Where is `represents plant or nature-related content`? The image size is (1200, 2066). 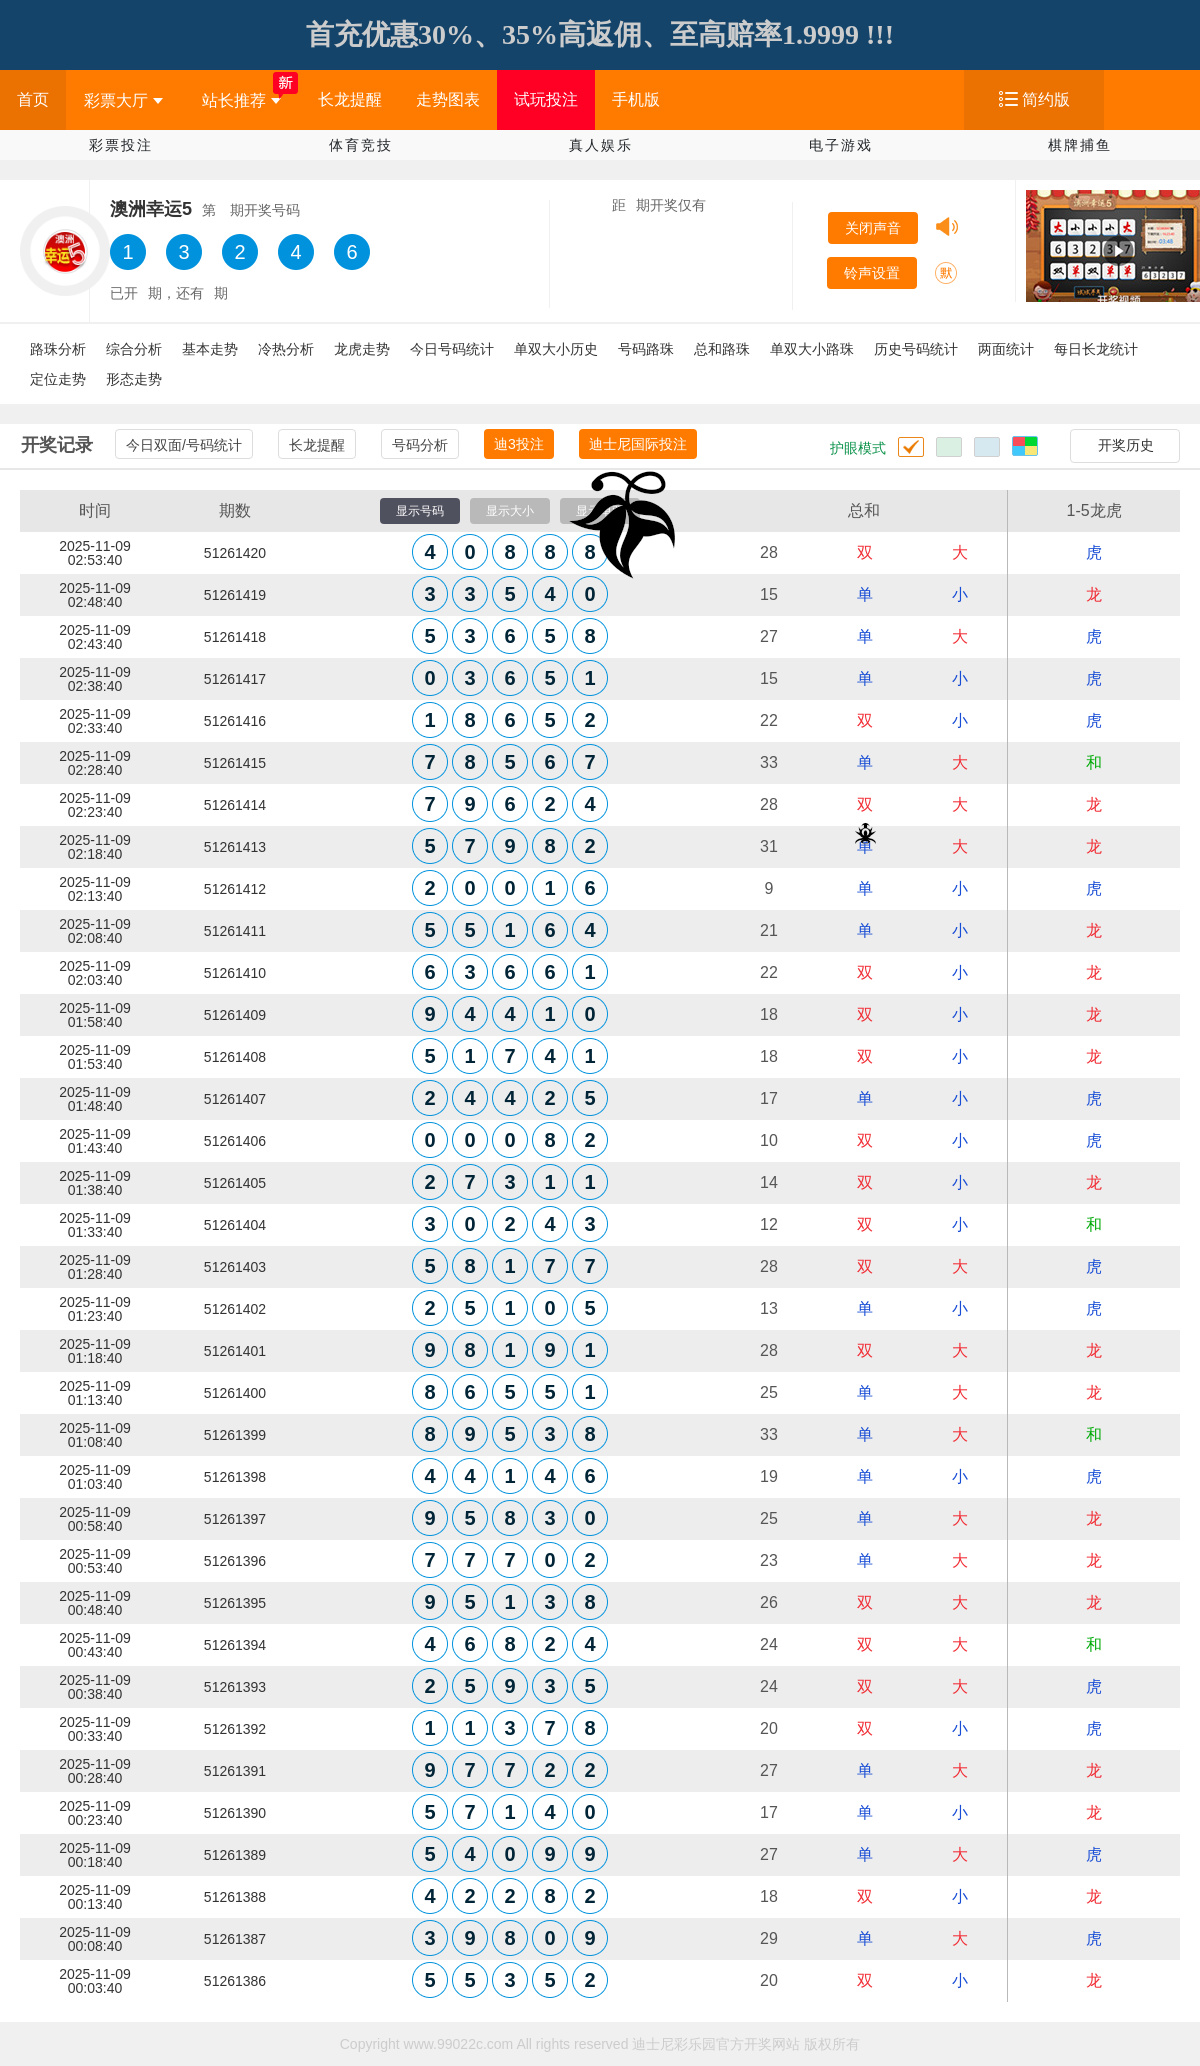 represents plant or nature-related content is located at coordinates (622, 525).